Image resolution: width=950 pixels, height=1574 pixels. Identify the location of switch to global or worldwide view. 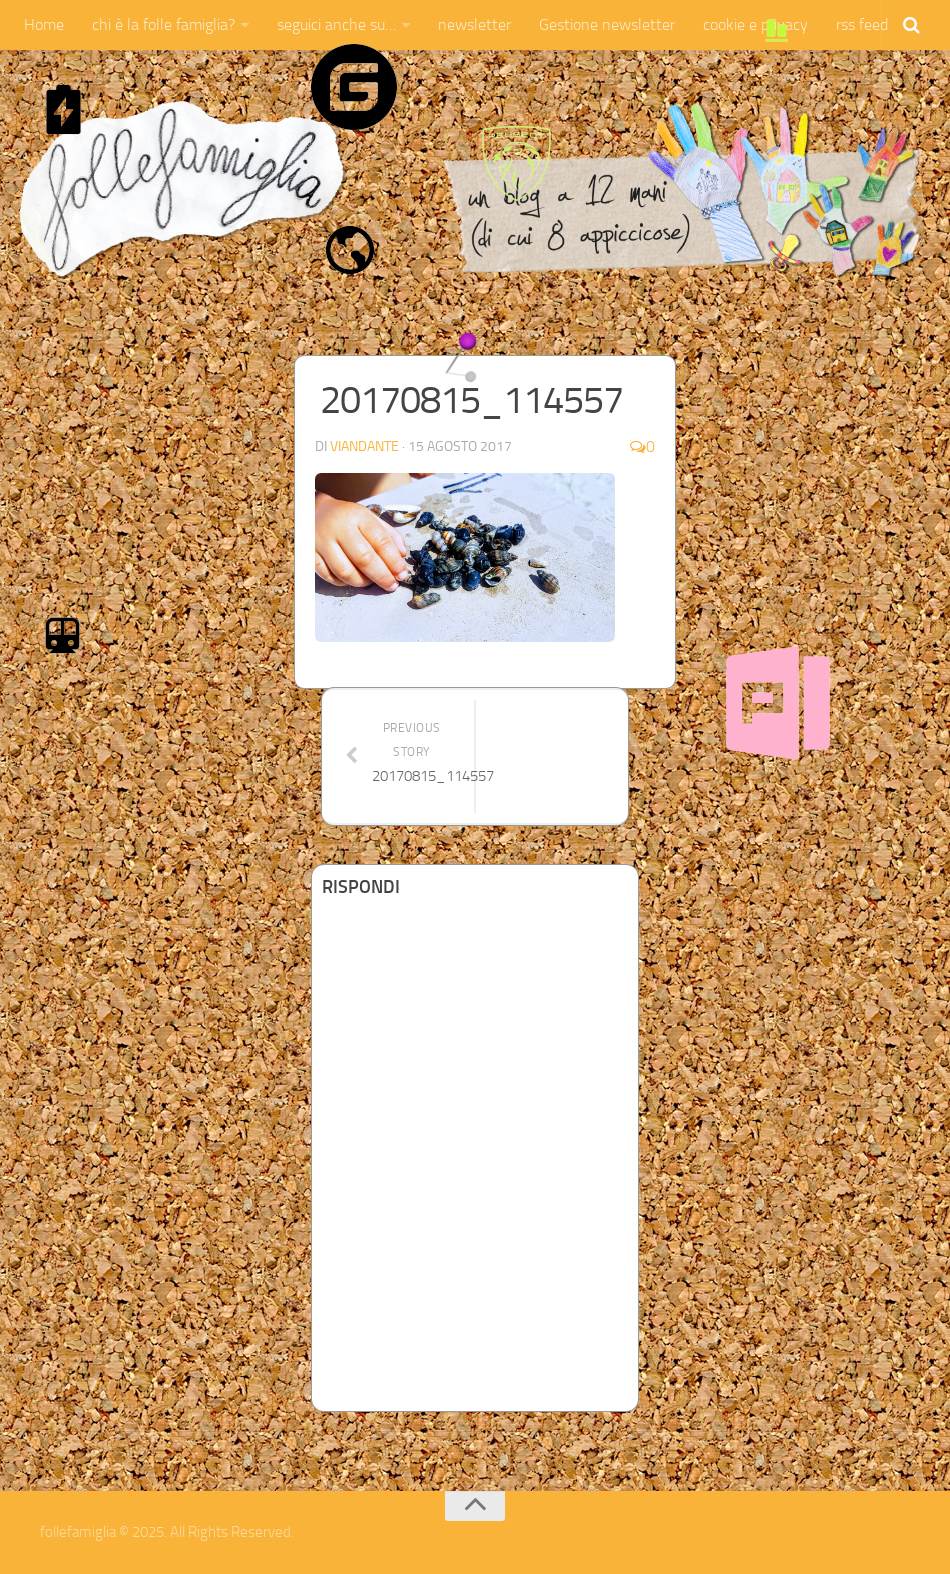
(350, 250).